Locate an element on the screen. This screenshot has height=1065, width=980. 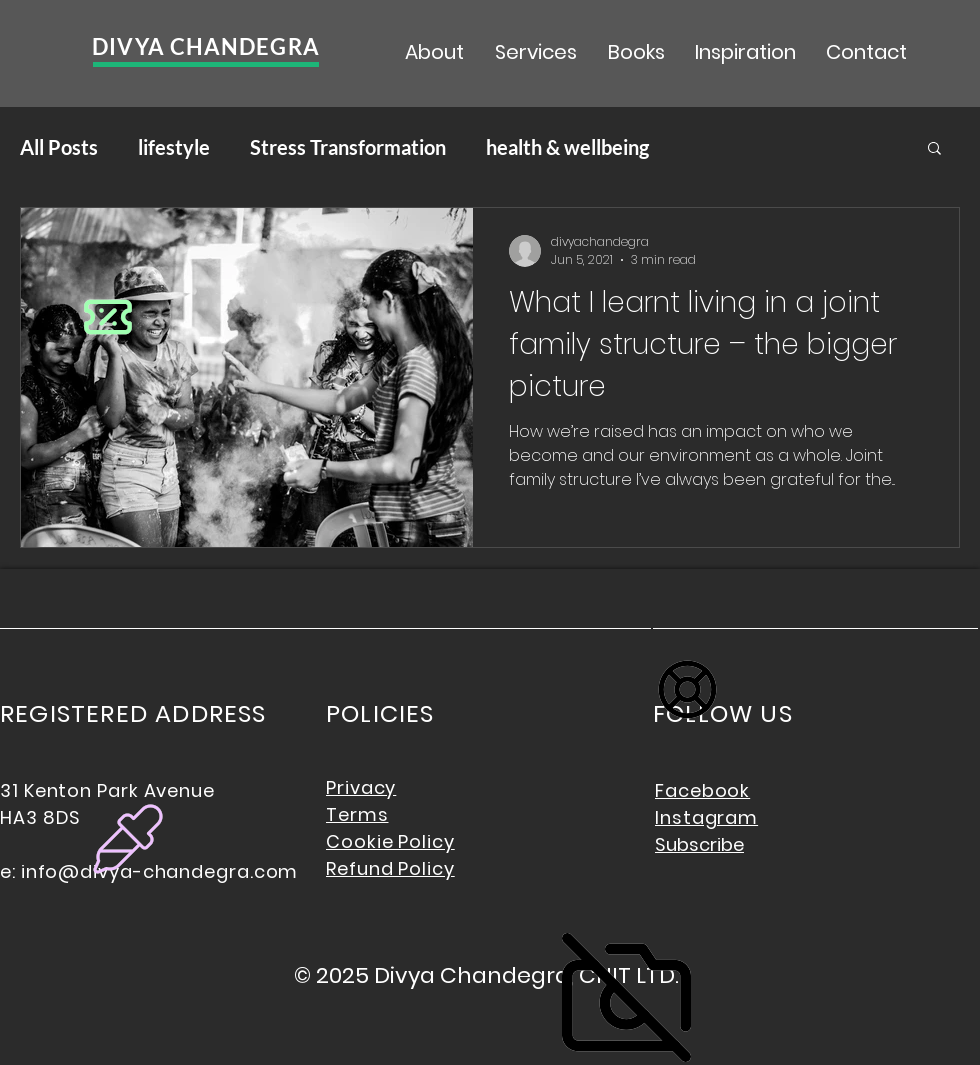
access help or support is located at coordinates (687, 689).